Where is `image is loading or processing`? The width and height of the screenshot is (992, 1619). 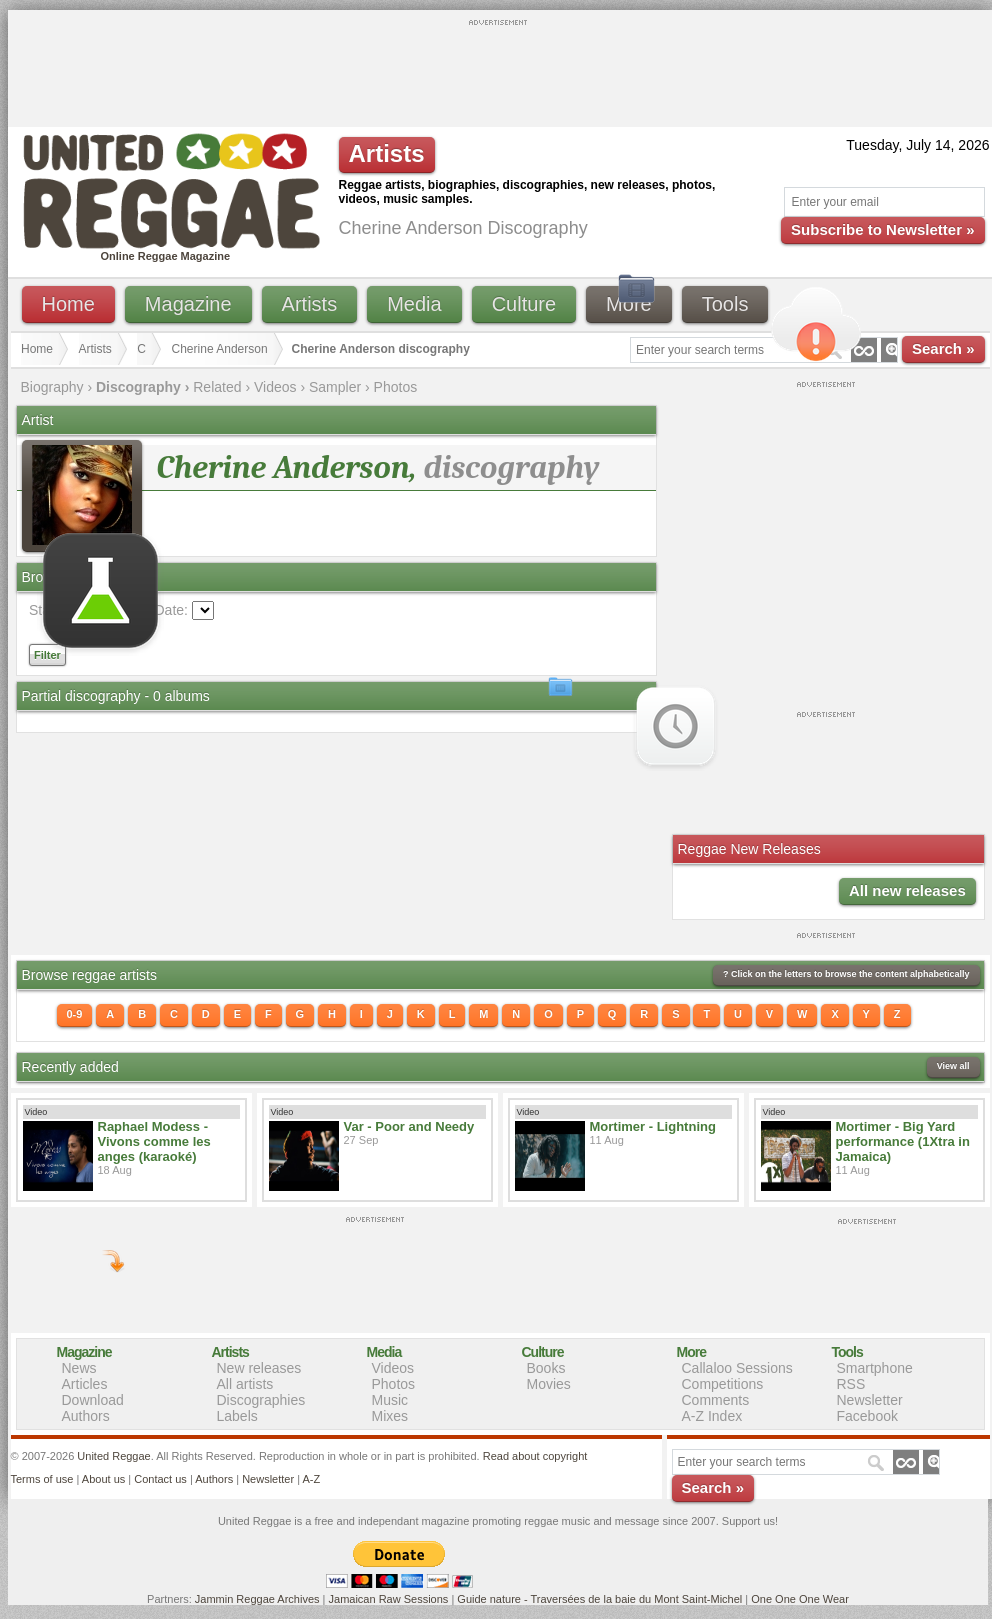 image is loading or processing is located at coordinates (675, 726).